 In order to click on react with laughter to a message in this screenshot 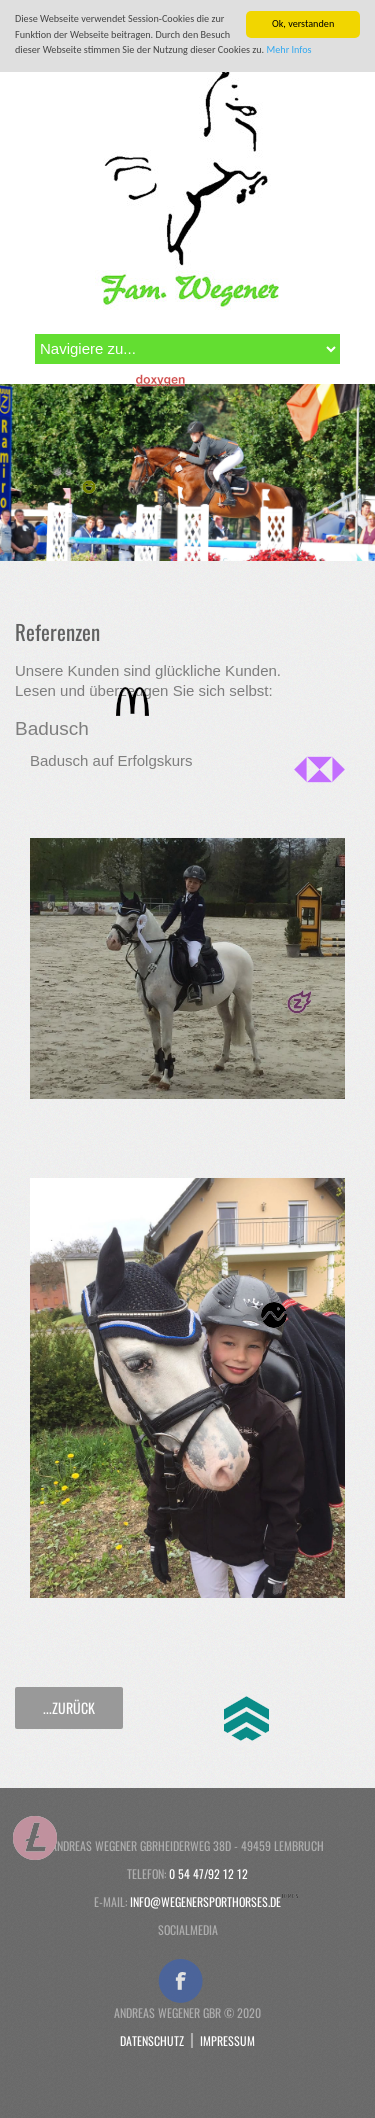, I will do `click(89, 487)`.